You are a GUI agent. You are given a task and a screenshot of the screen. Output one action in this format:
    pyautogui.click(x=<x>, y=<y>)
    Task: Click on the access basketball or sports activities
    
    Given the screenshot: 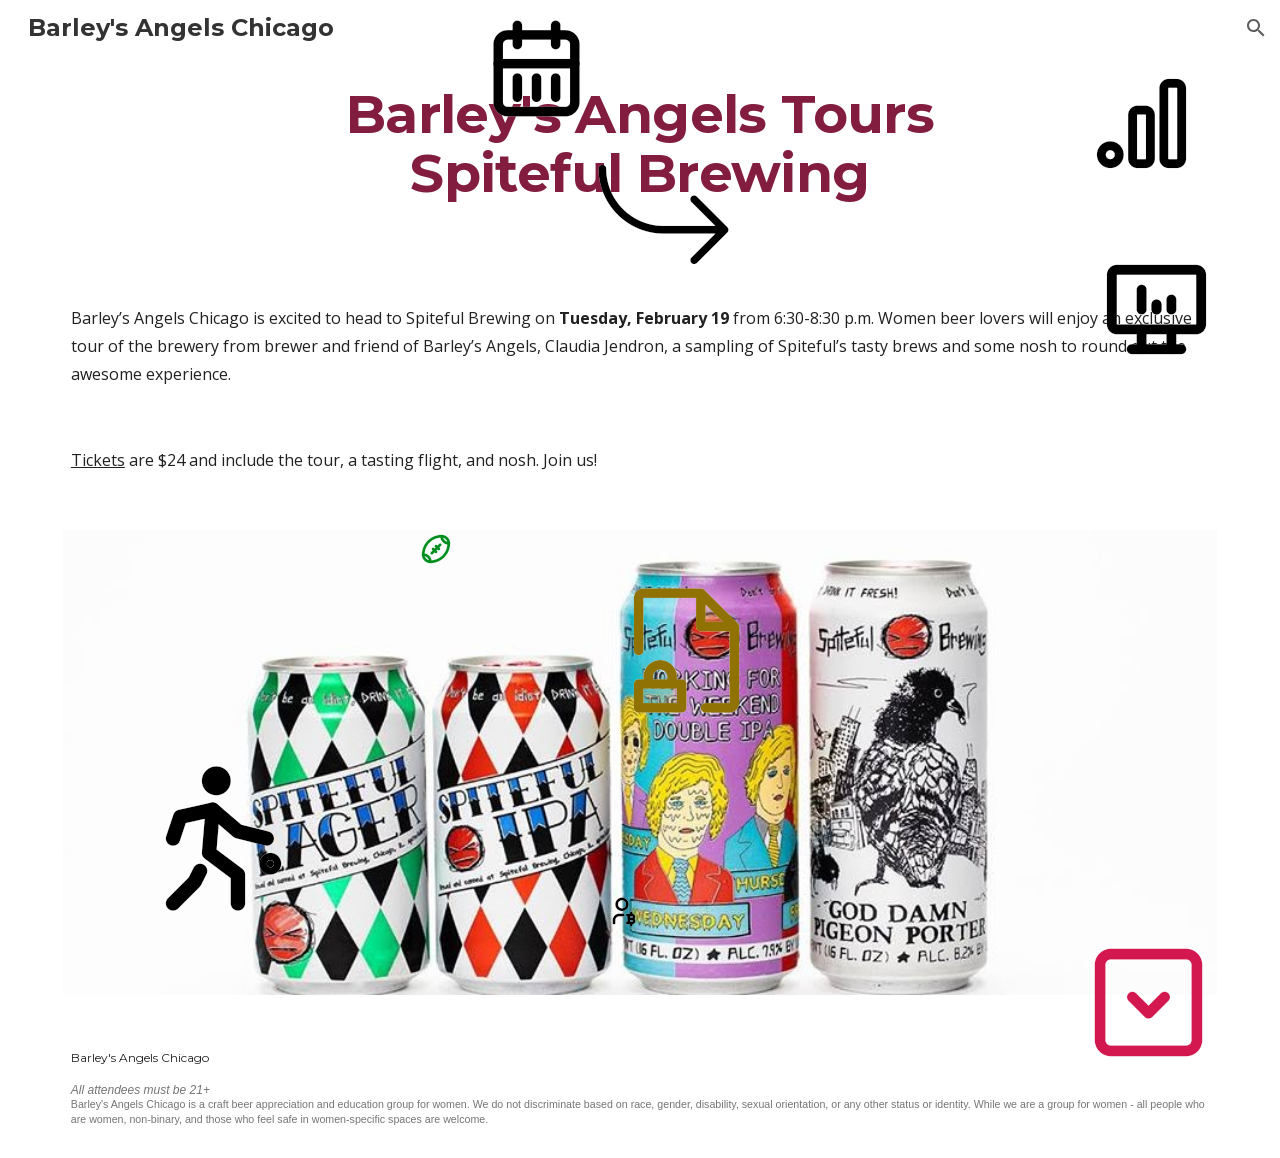 What is the action you would take?
    pyautogui.click(x=223, y=838)
    